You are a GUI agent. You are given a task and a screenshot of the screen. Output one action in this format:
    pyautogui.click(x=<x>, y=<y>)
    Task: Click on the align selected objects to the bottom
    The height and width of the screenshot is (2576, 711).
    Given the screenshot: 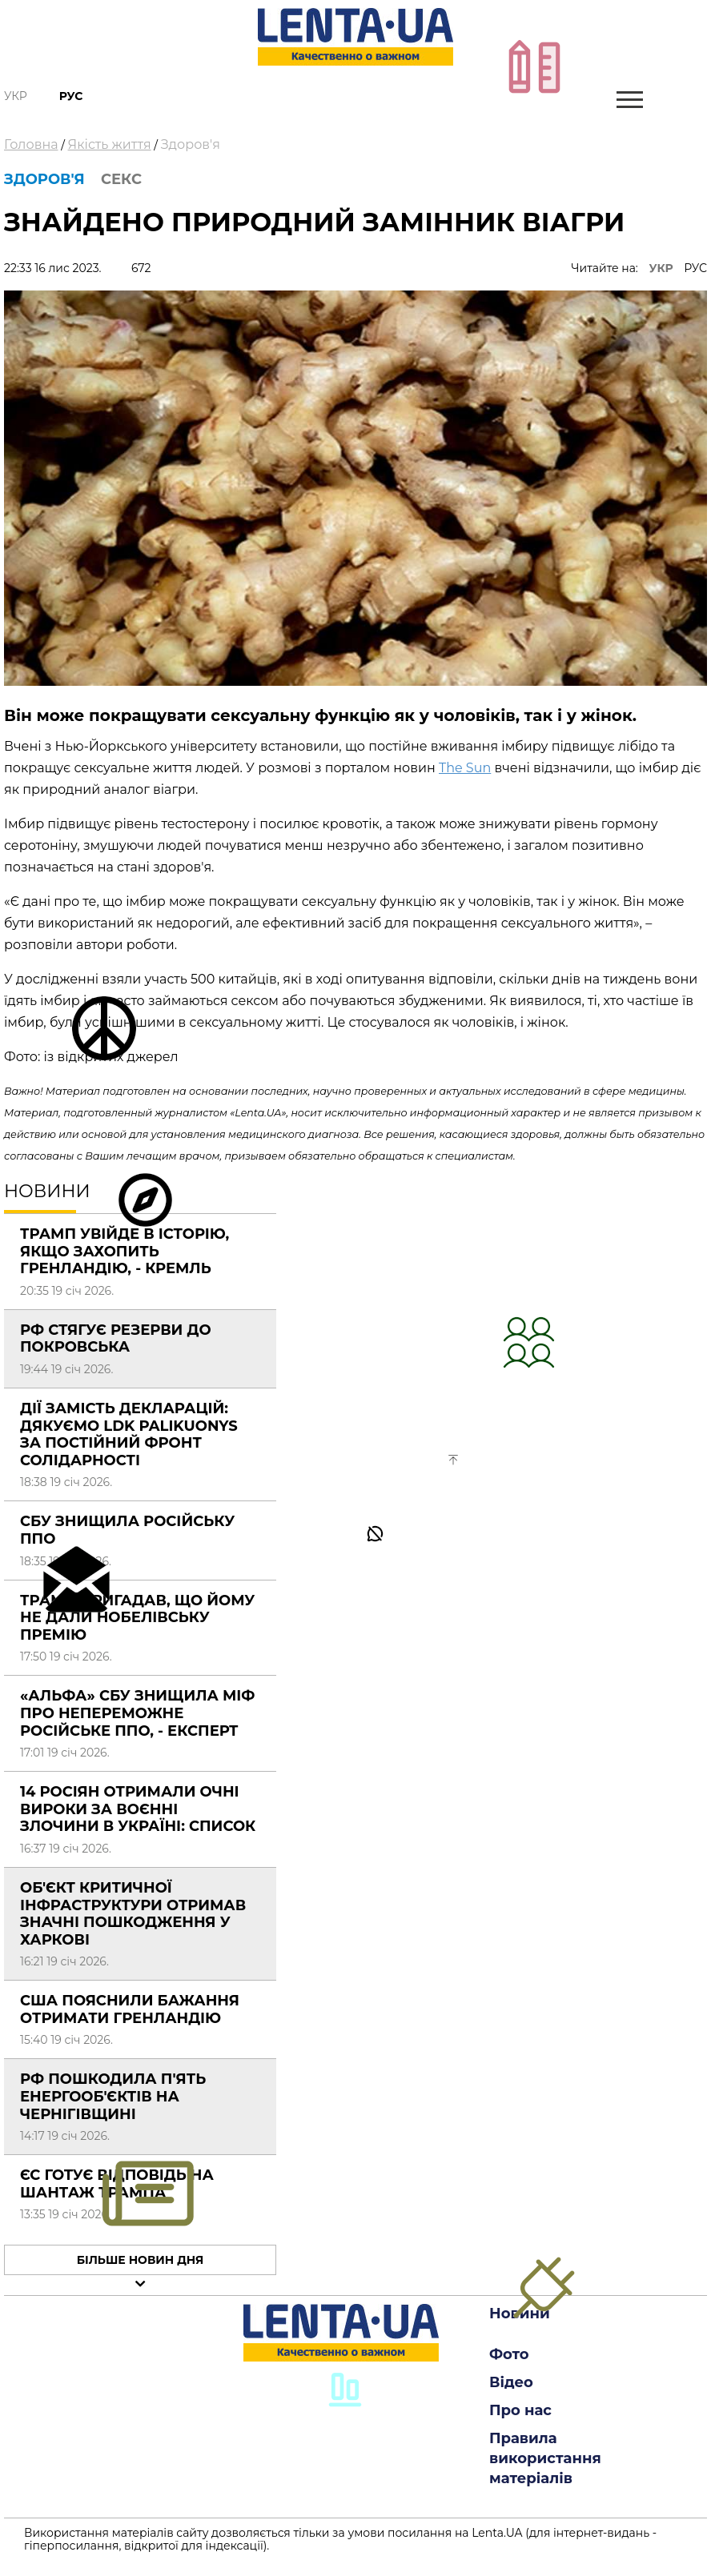 What is the action you would take?
    pyautogui.click(x=345, y=2390)
    